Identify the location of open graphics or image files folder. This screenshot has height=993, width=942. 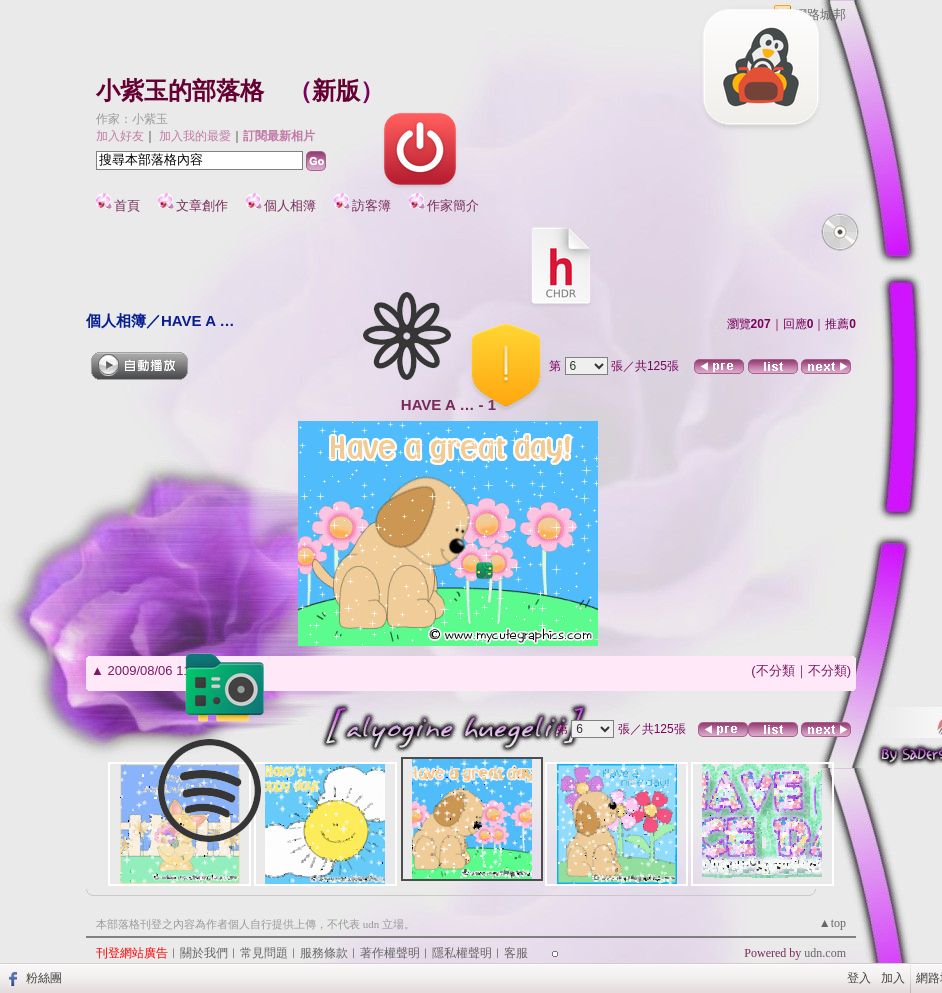
(224, 686).